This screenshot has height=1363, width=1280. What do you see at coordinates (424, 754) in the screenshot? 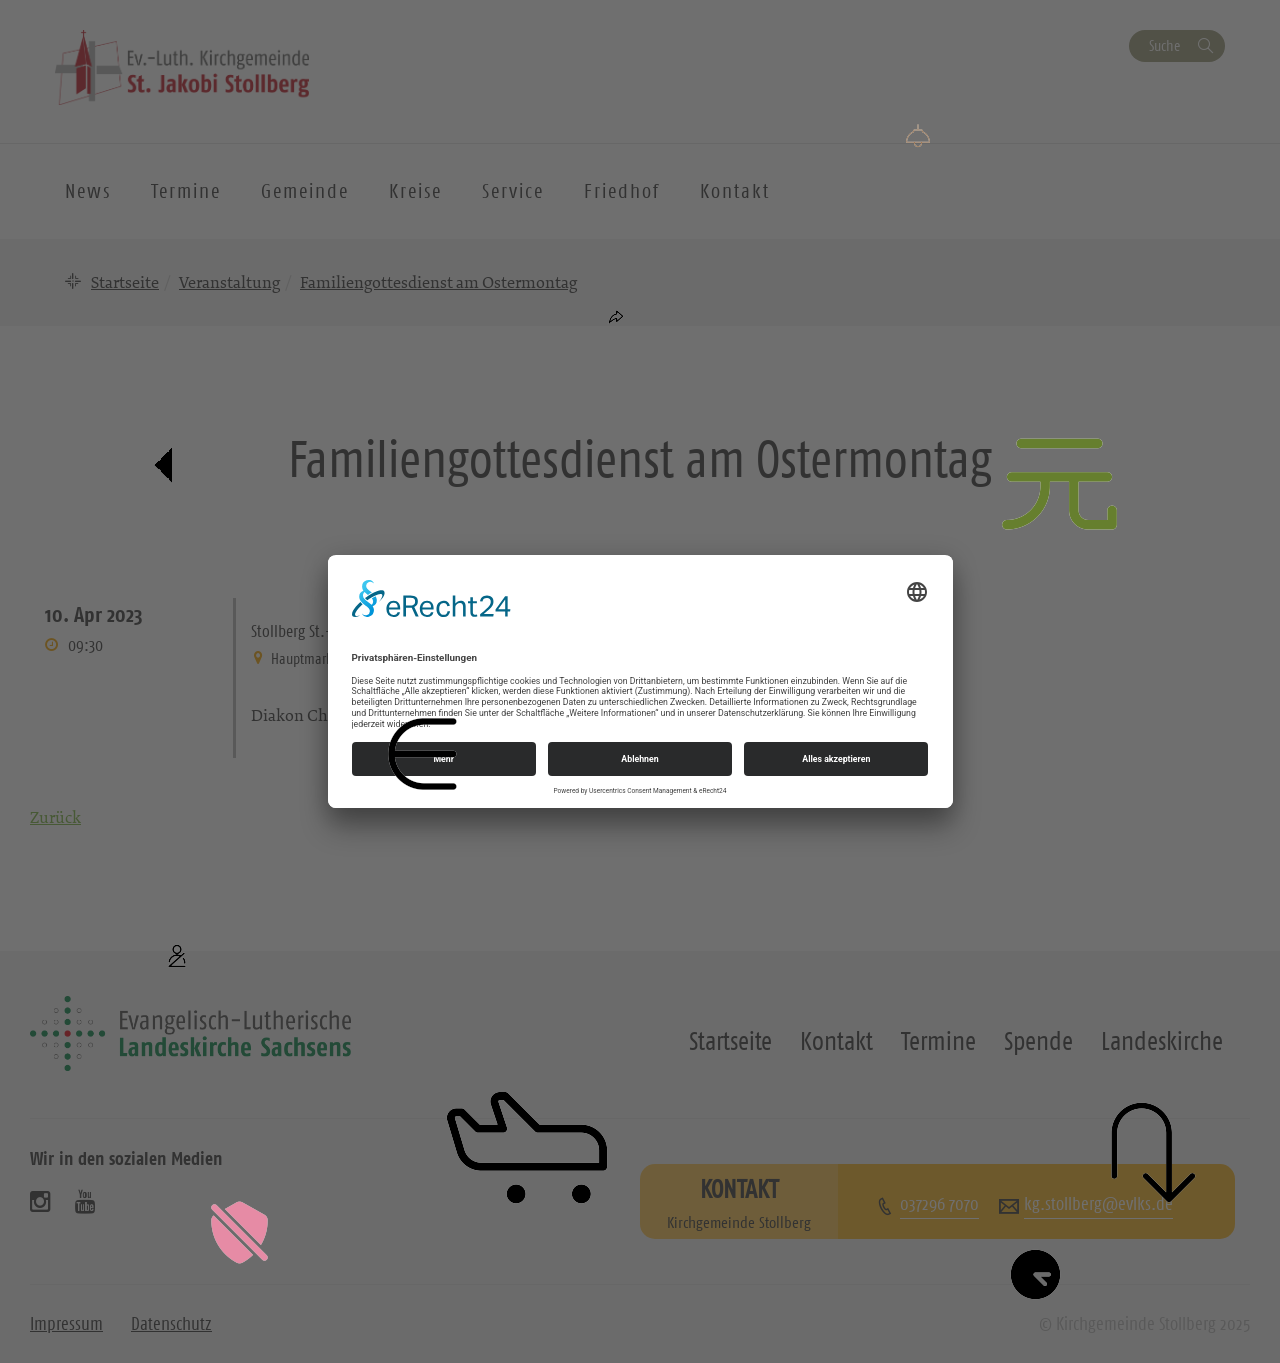
I see `indicates set membership in mathematical notation` at bounding box center [424, 754].